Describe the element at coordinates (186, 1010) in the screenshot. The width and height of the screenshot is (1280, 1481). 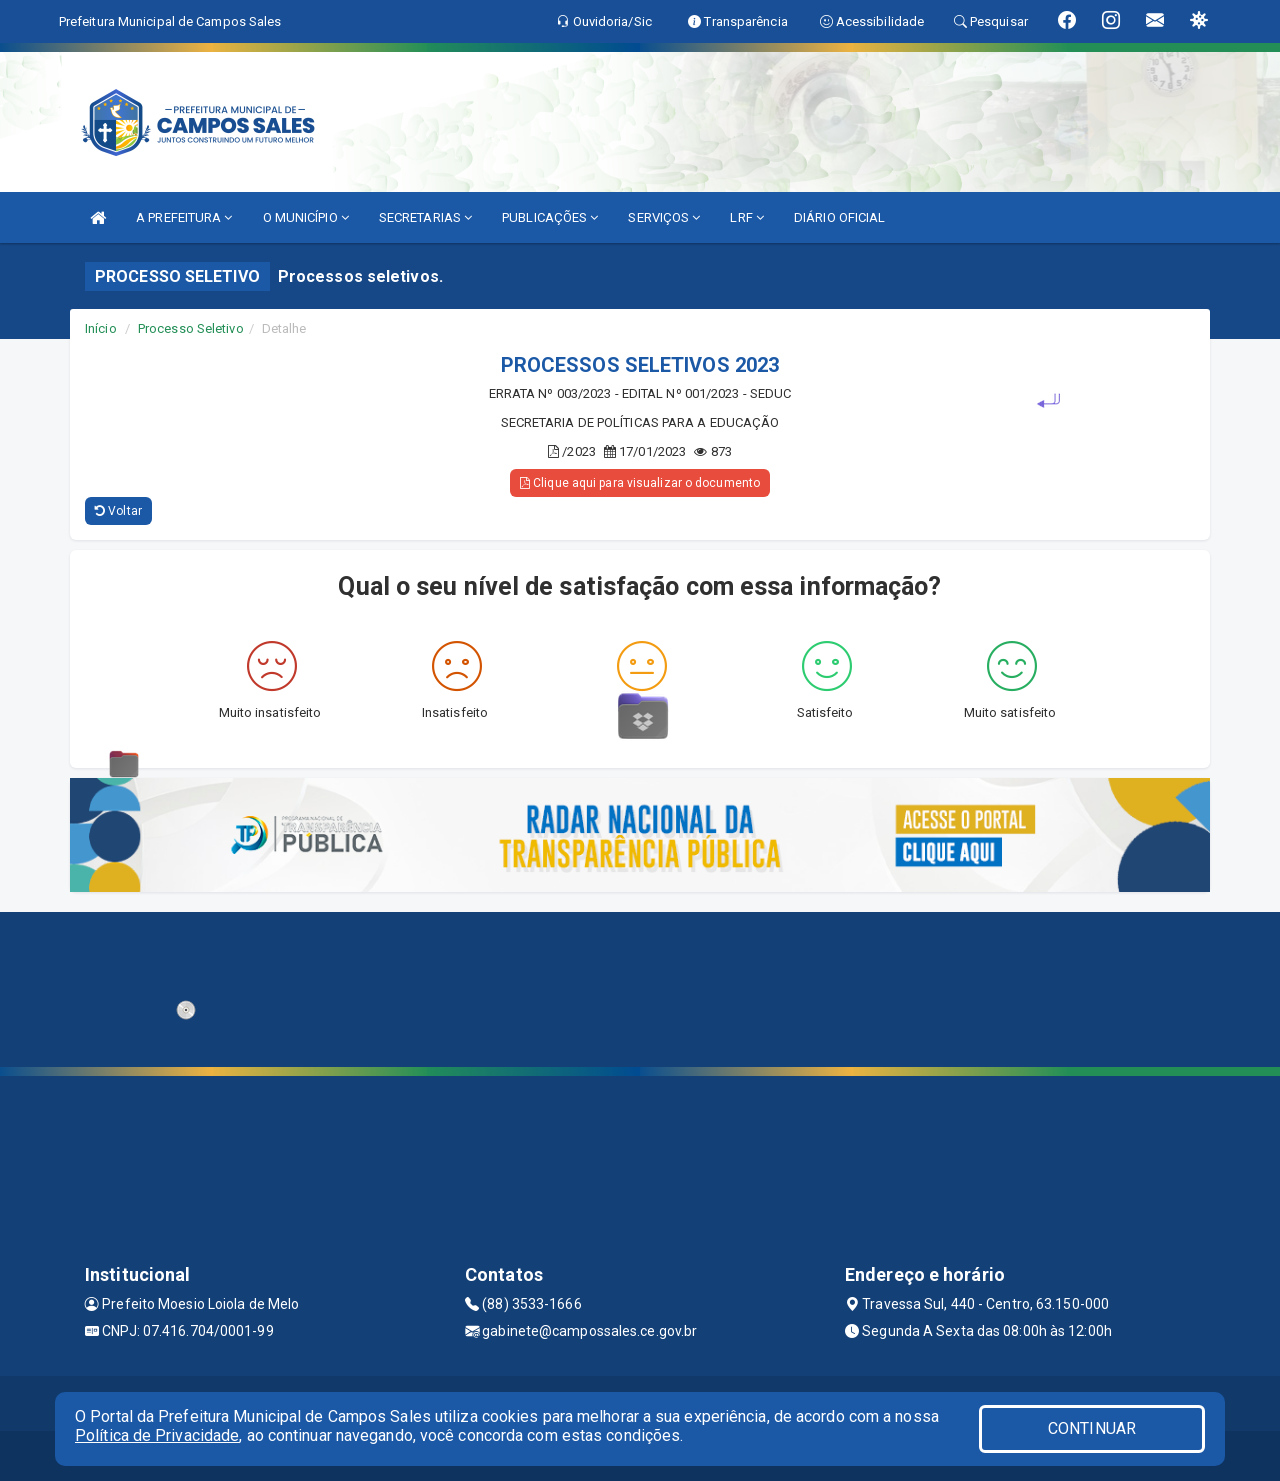
I see `indicates a DVD-RW drive or rewritable disc device` at that location.